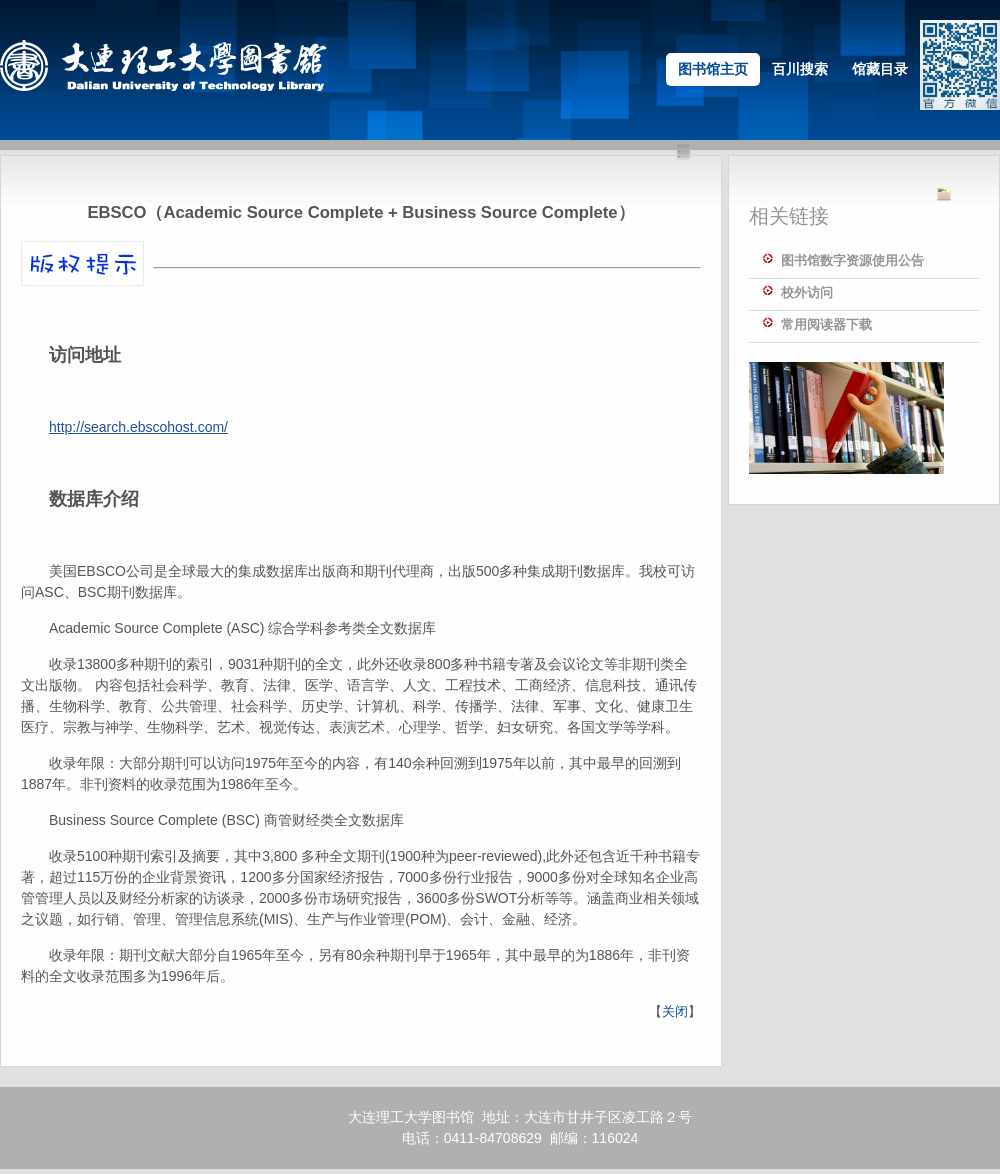 This screenshot has height=1174, width=1000. Describe the element at coordinates (944, 195) in the screenshot. I see `create a new folder` at that location.